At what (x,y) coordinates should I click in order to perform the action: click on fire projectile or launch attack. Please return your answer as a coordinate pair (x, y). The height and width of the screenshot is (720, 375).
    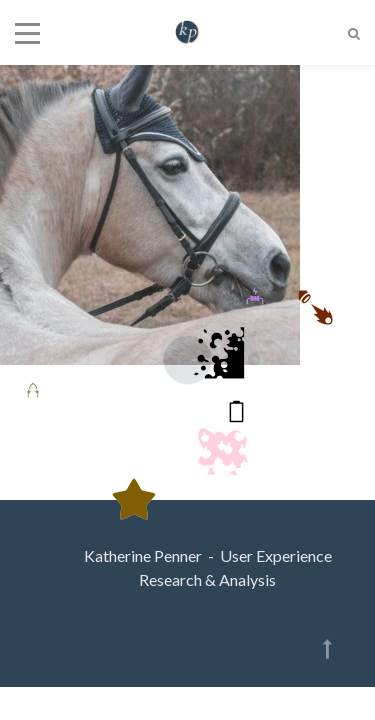
    Looking at the image, I should click on (315, 307).